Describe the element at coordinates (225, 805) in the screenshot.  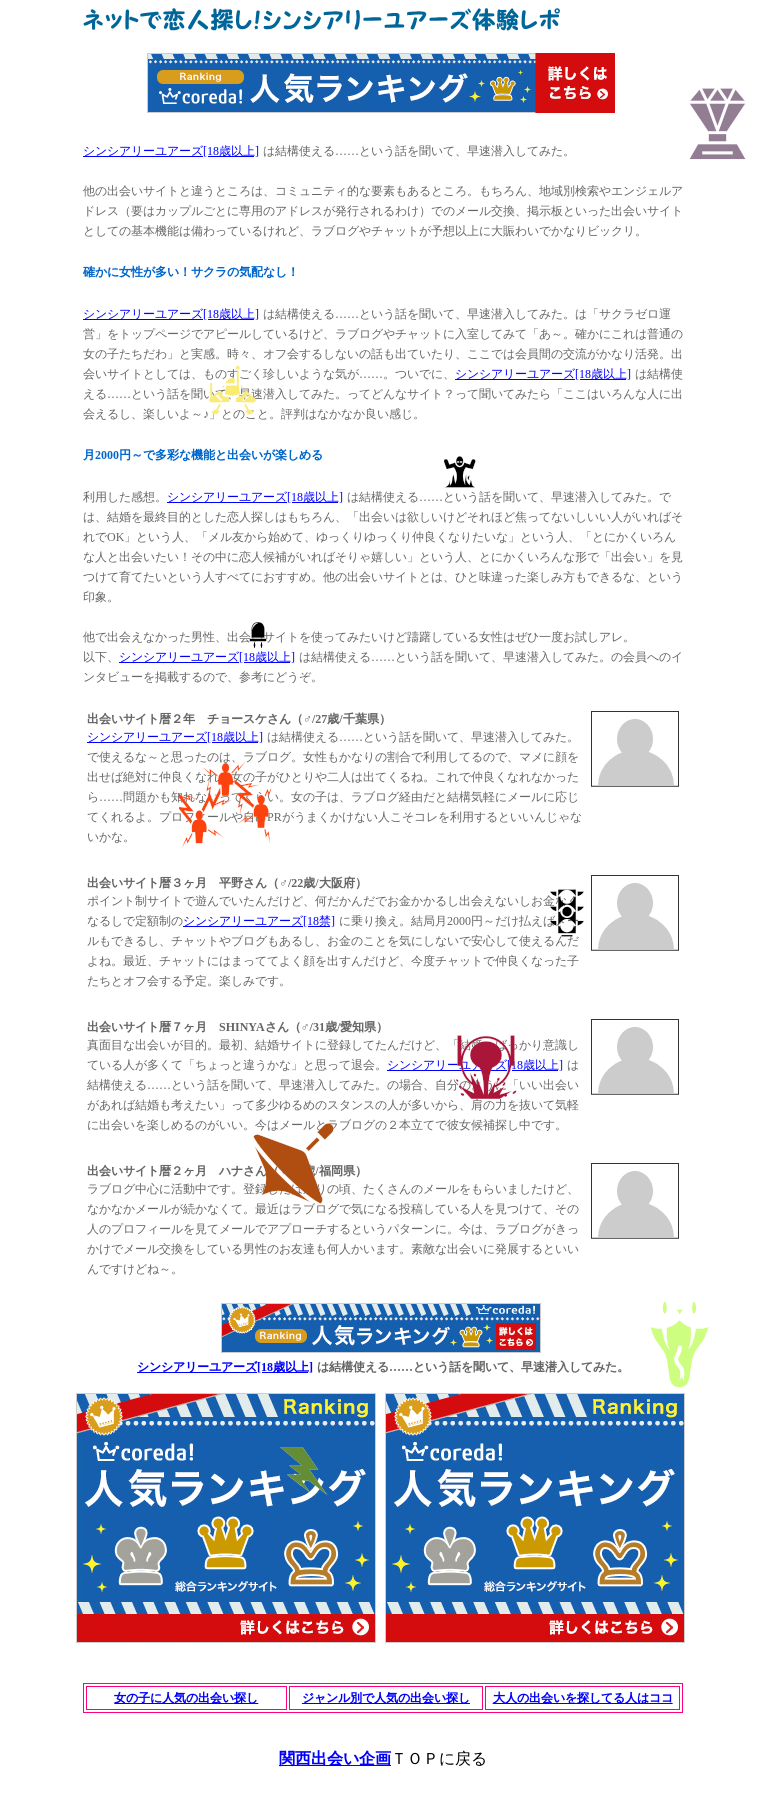
I see `activate chain lightning ability or spell` at that location.